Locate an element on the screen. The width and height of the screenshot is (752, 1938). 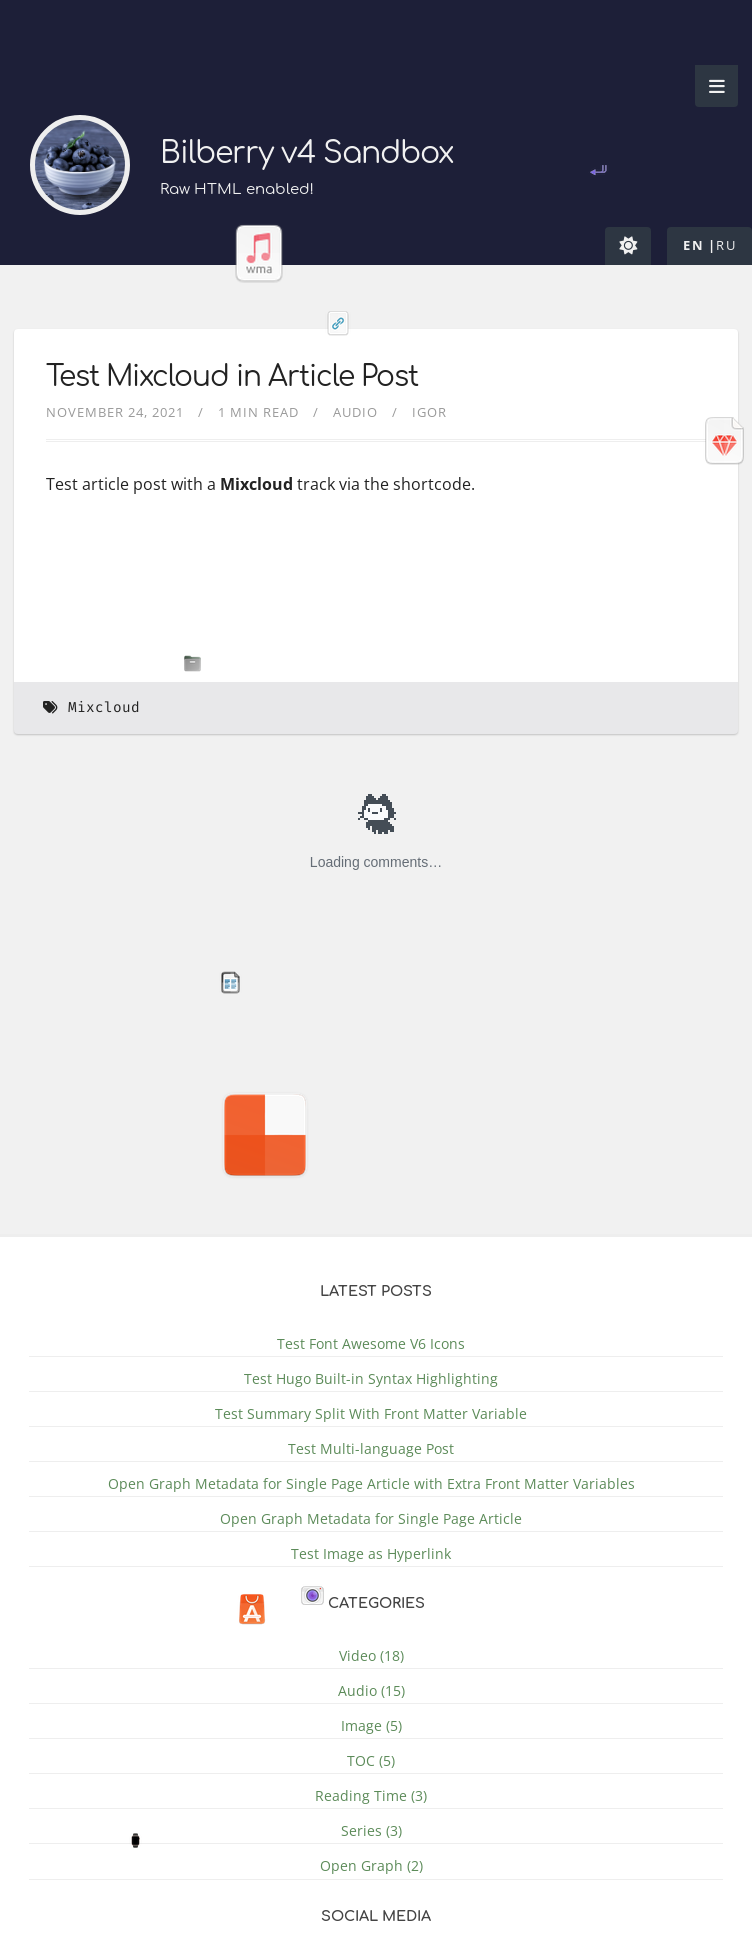
a ruby programming language file is located at coordinates (724, 440).